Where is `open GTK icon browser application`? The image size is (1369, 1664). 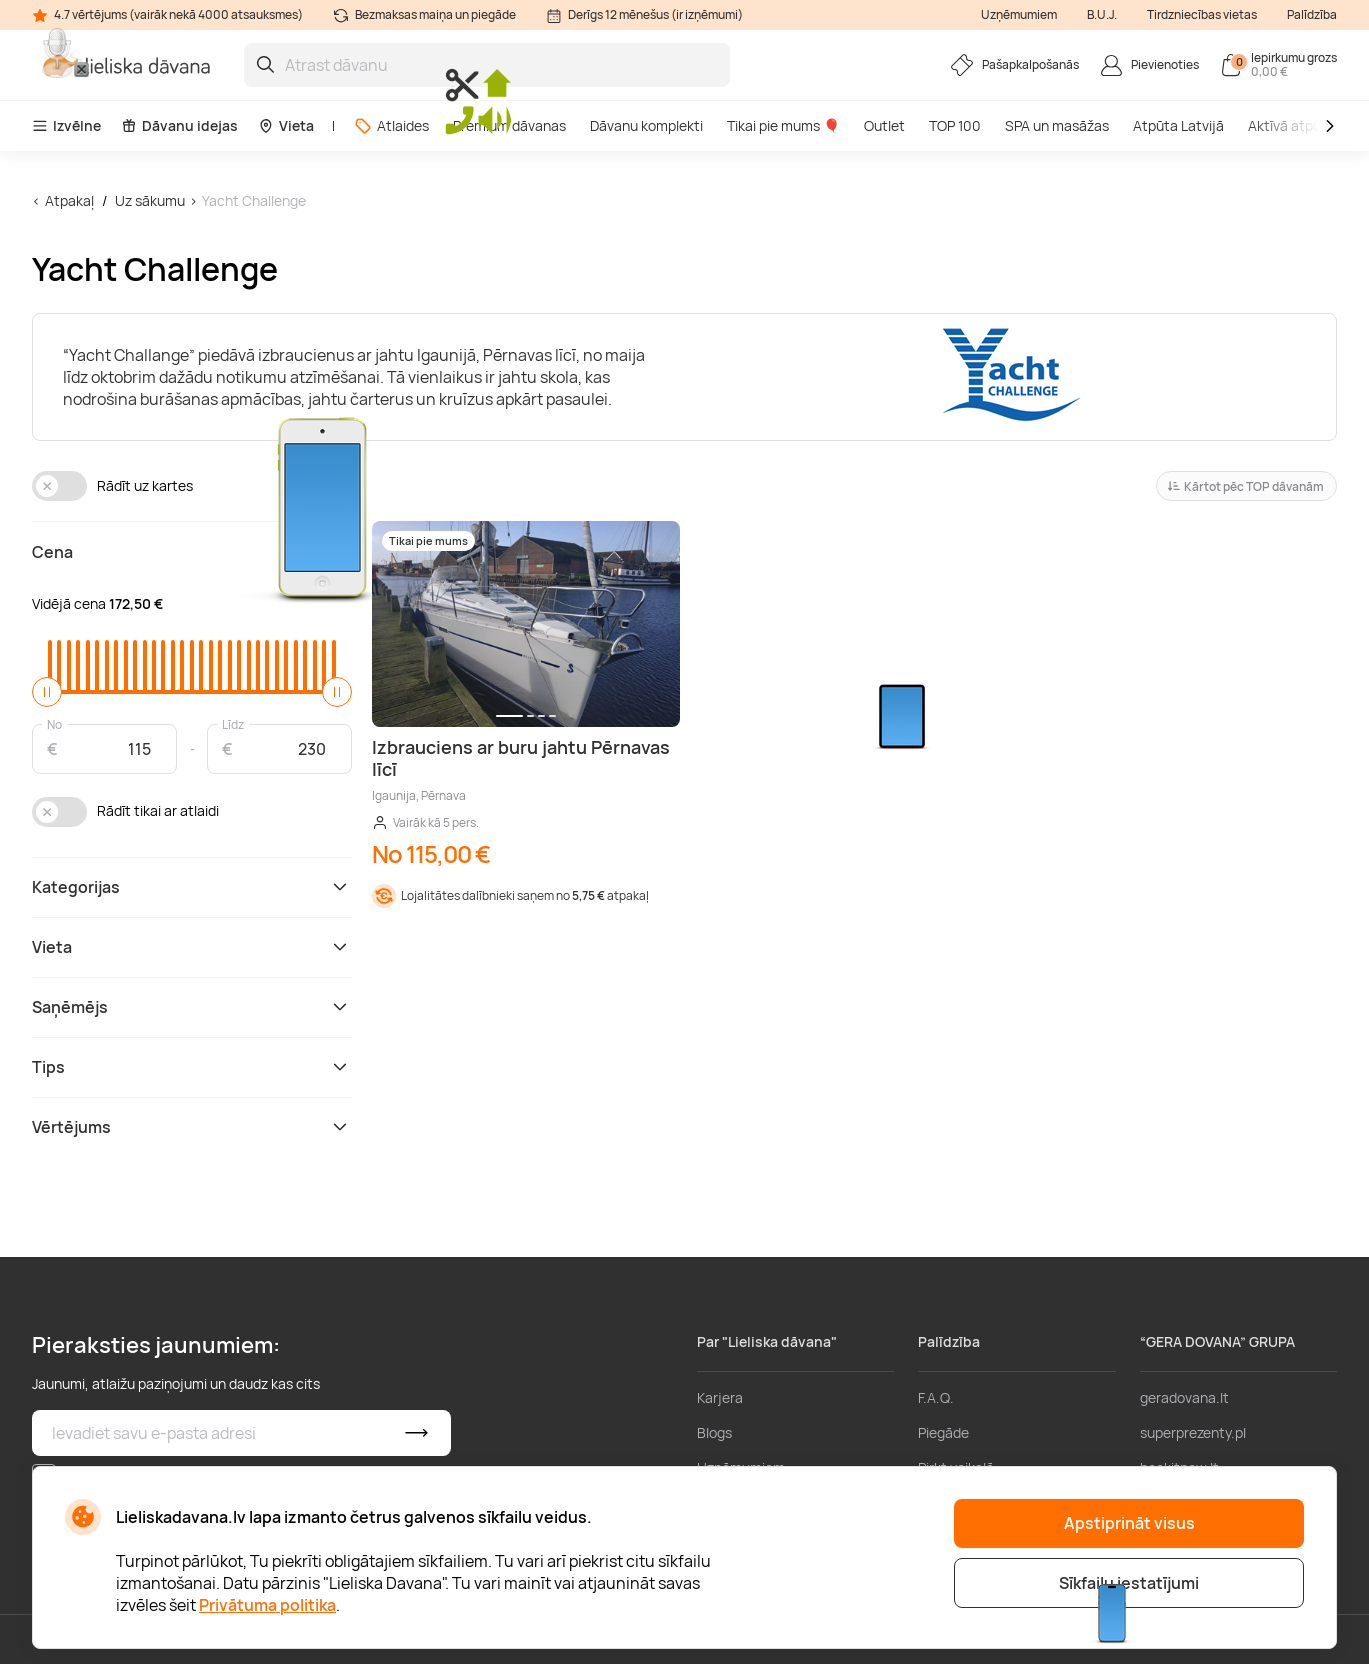 open GTK icon browser application is located at coordinates (478, 101).